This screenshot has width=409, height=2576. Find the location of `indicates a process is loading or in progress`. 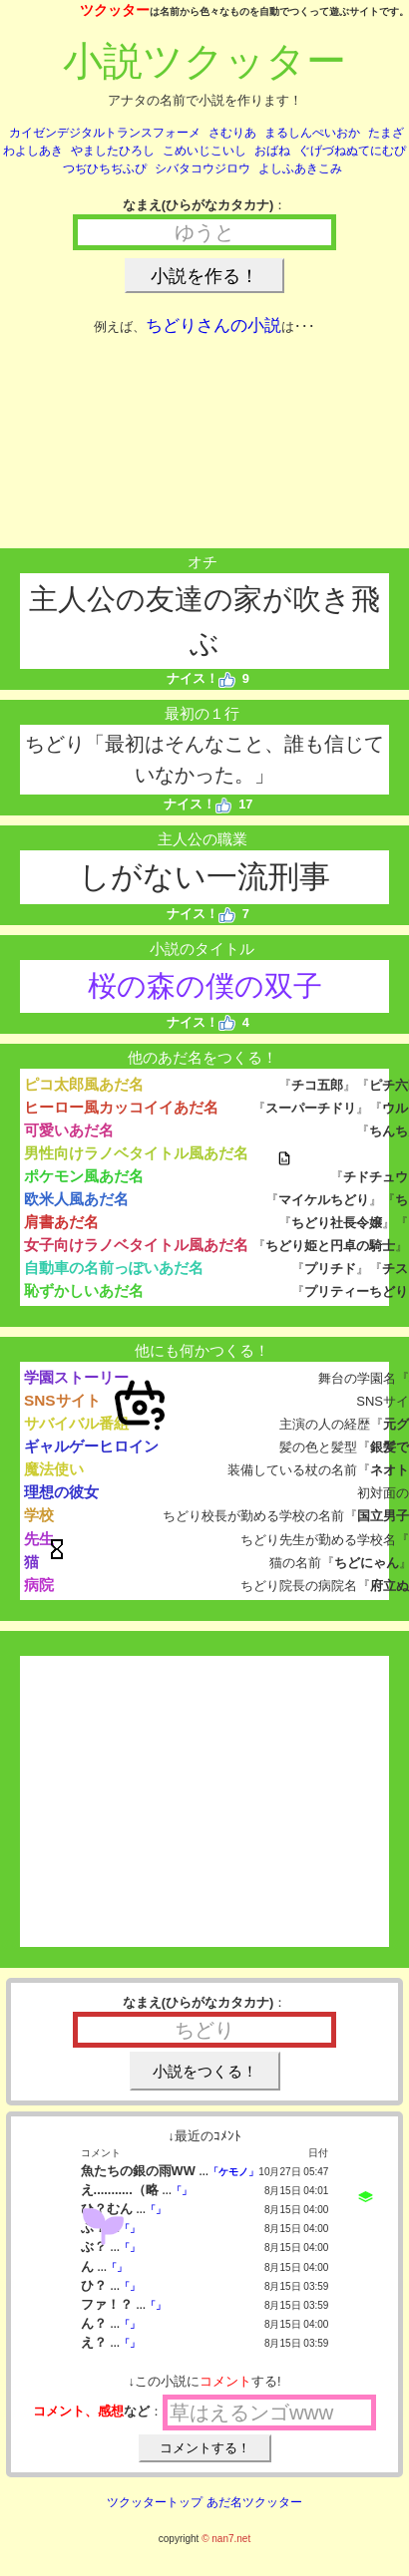

indicates a process is loading or in progress is located at coordinates (57, 1549).